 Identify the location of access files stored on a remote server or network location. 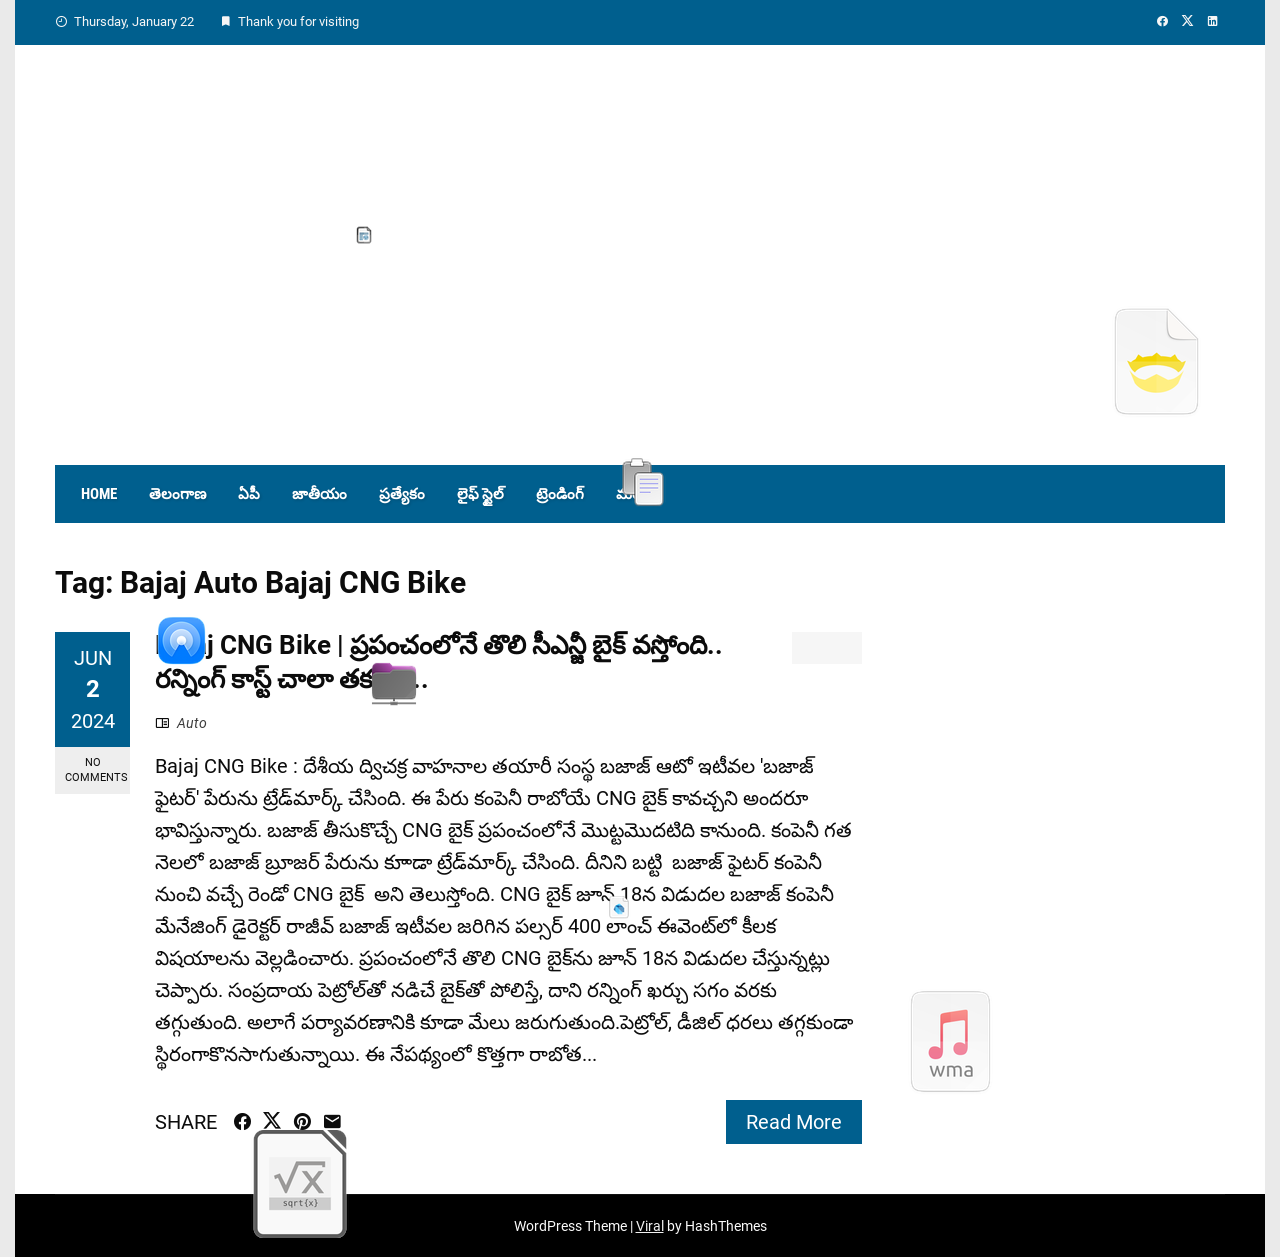
(394, 683).